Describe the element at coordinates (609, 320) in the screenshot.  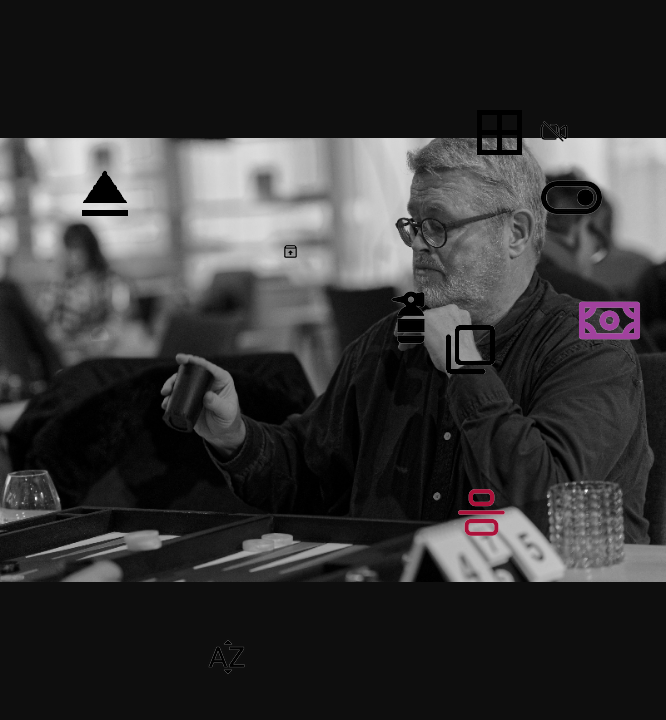
I see `view account balance or funds` at that location.